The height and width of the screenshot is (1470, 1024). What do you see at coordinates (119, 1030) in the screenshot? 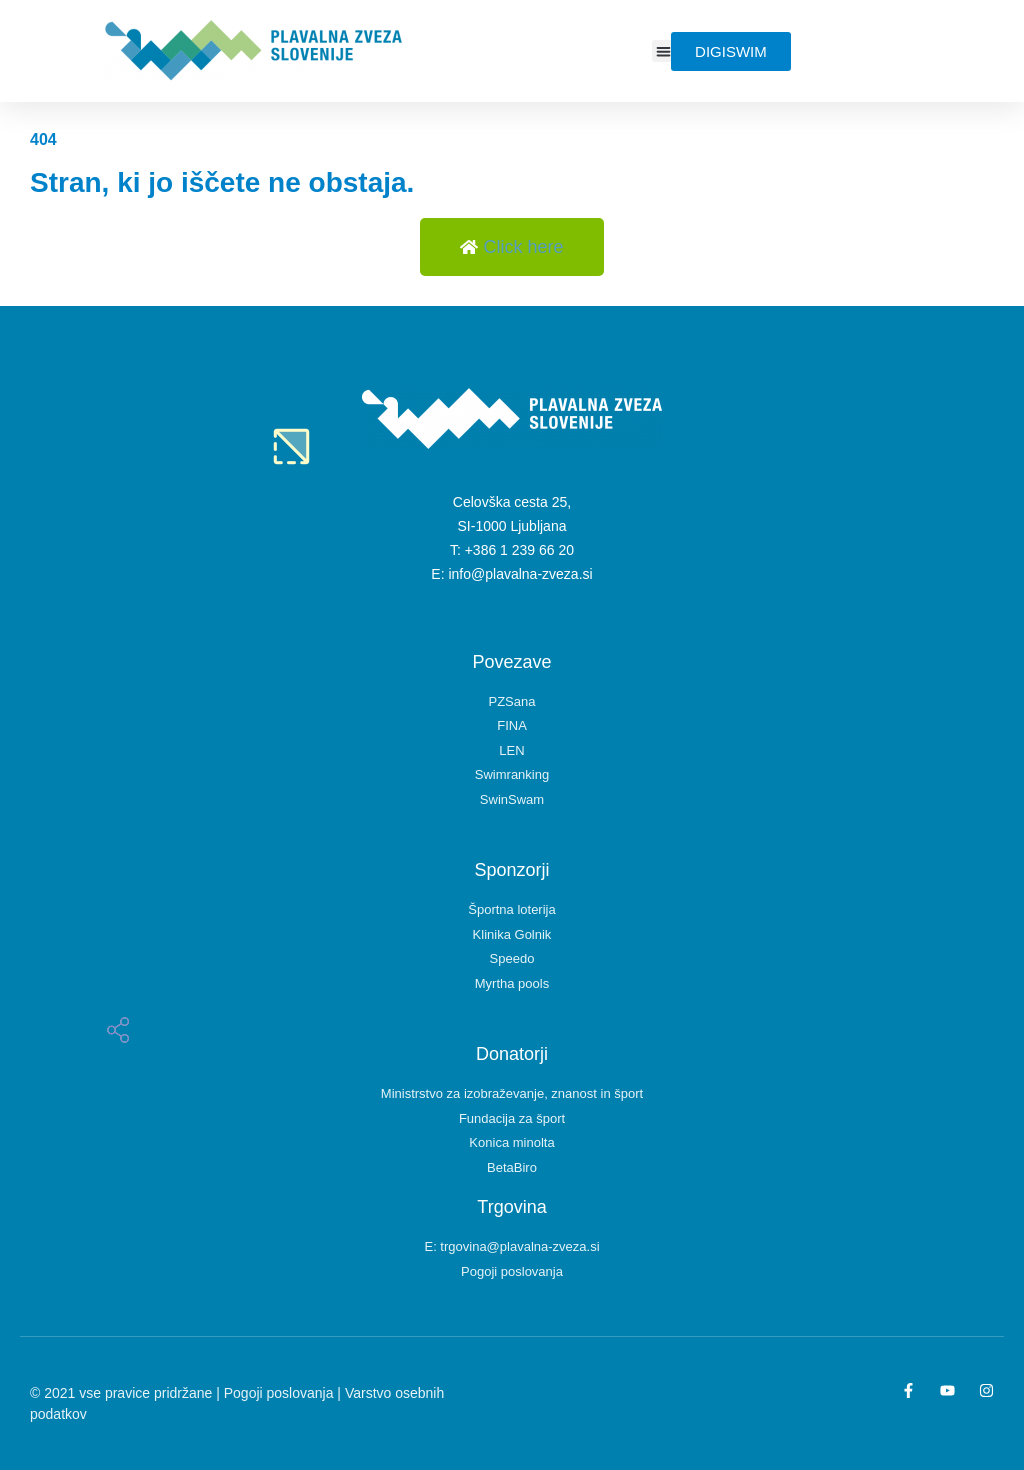
I see `share content to social networks` at bounding box center [119, 1030].